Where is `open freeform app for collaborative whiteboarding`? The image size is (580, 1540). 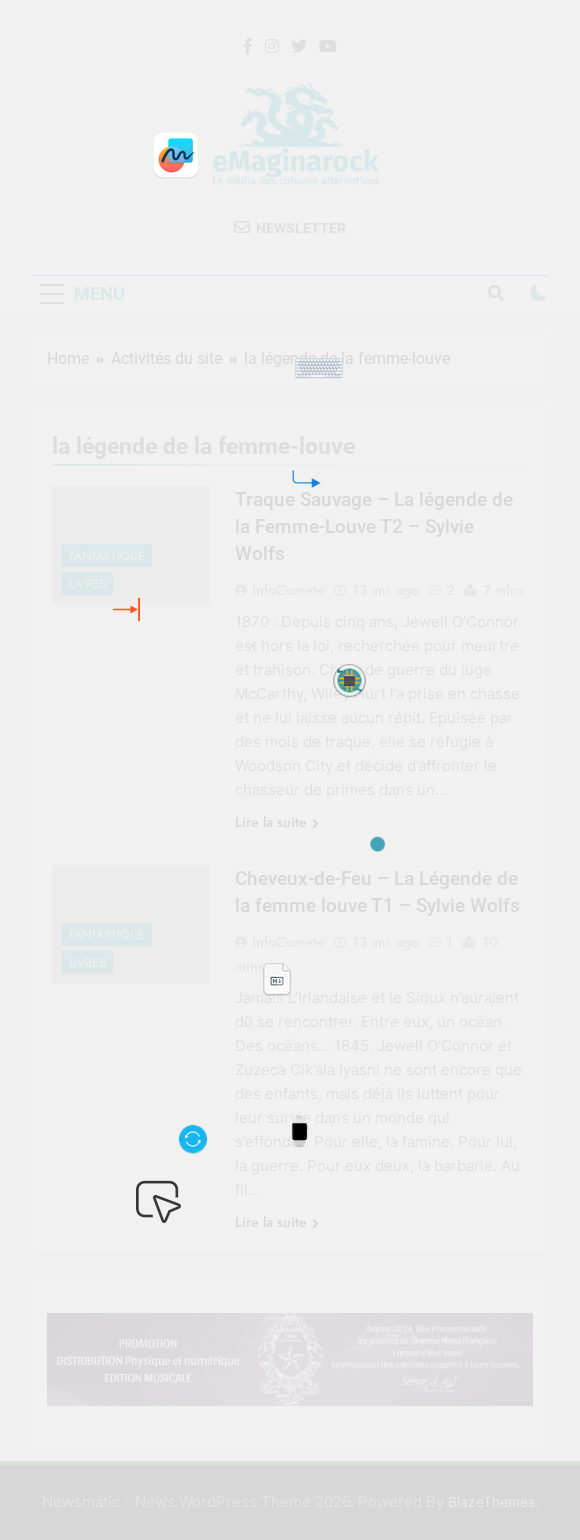 open freeform app for collaborative whiteboarding is located at coordinates (176, 155).